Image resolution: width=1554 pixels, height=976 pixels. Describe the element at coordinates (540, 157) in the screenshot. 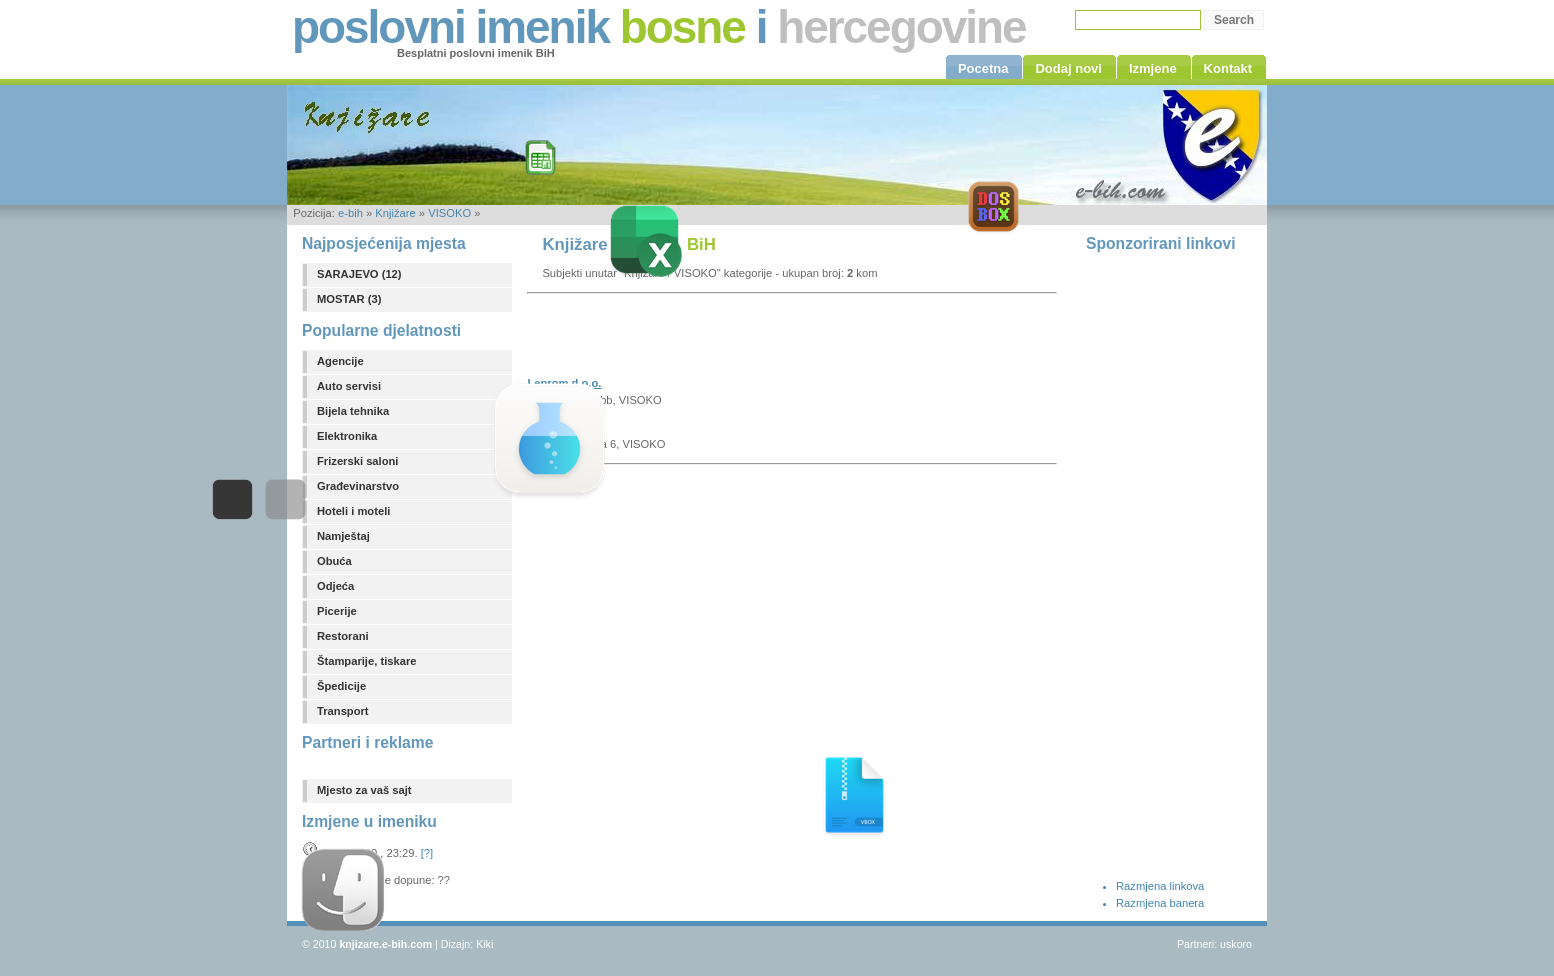

I see `open a spreadsheet template file` at that location.